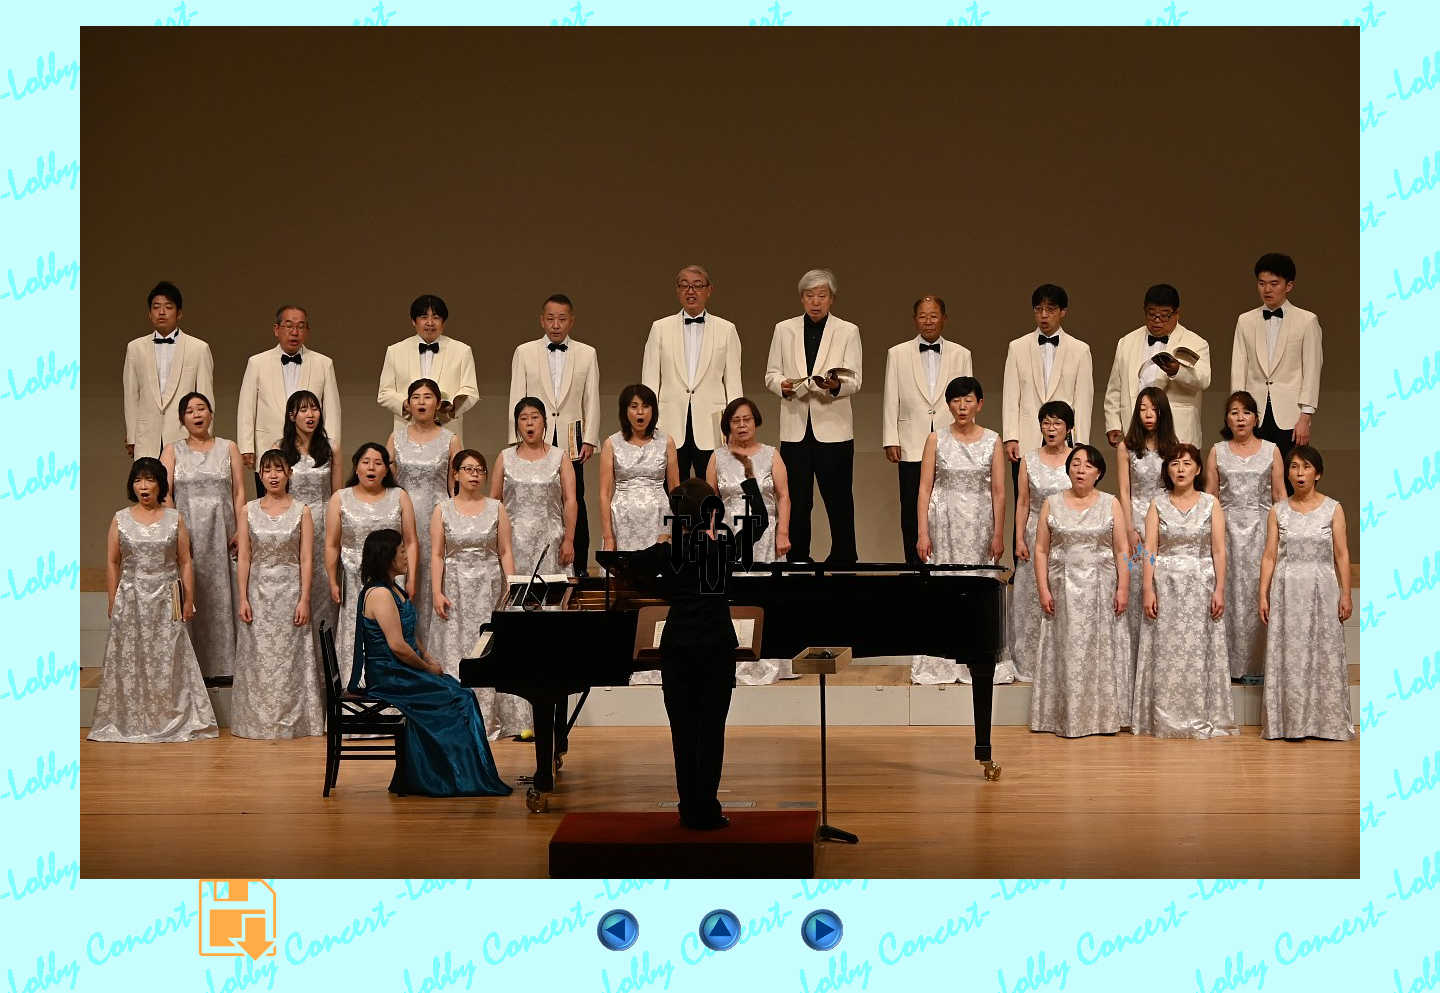 This screenshot has height=993, width=1440. What do you see at coordinates (712, 544) in the screenshot?
I see `select a knight or warrior character class` at bounding box center [712, 544].